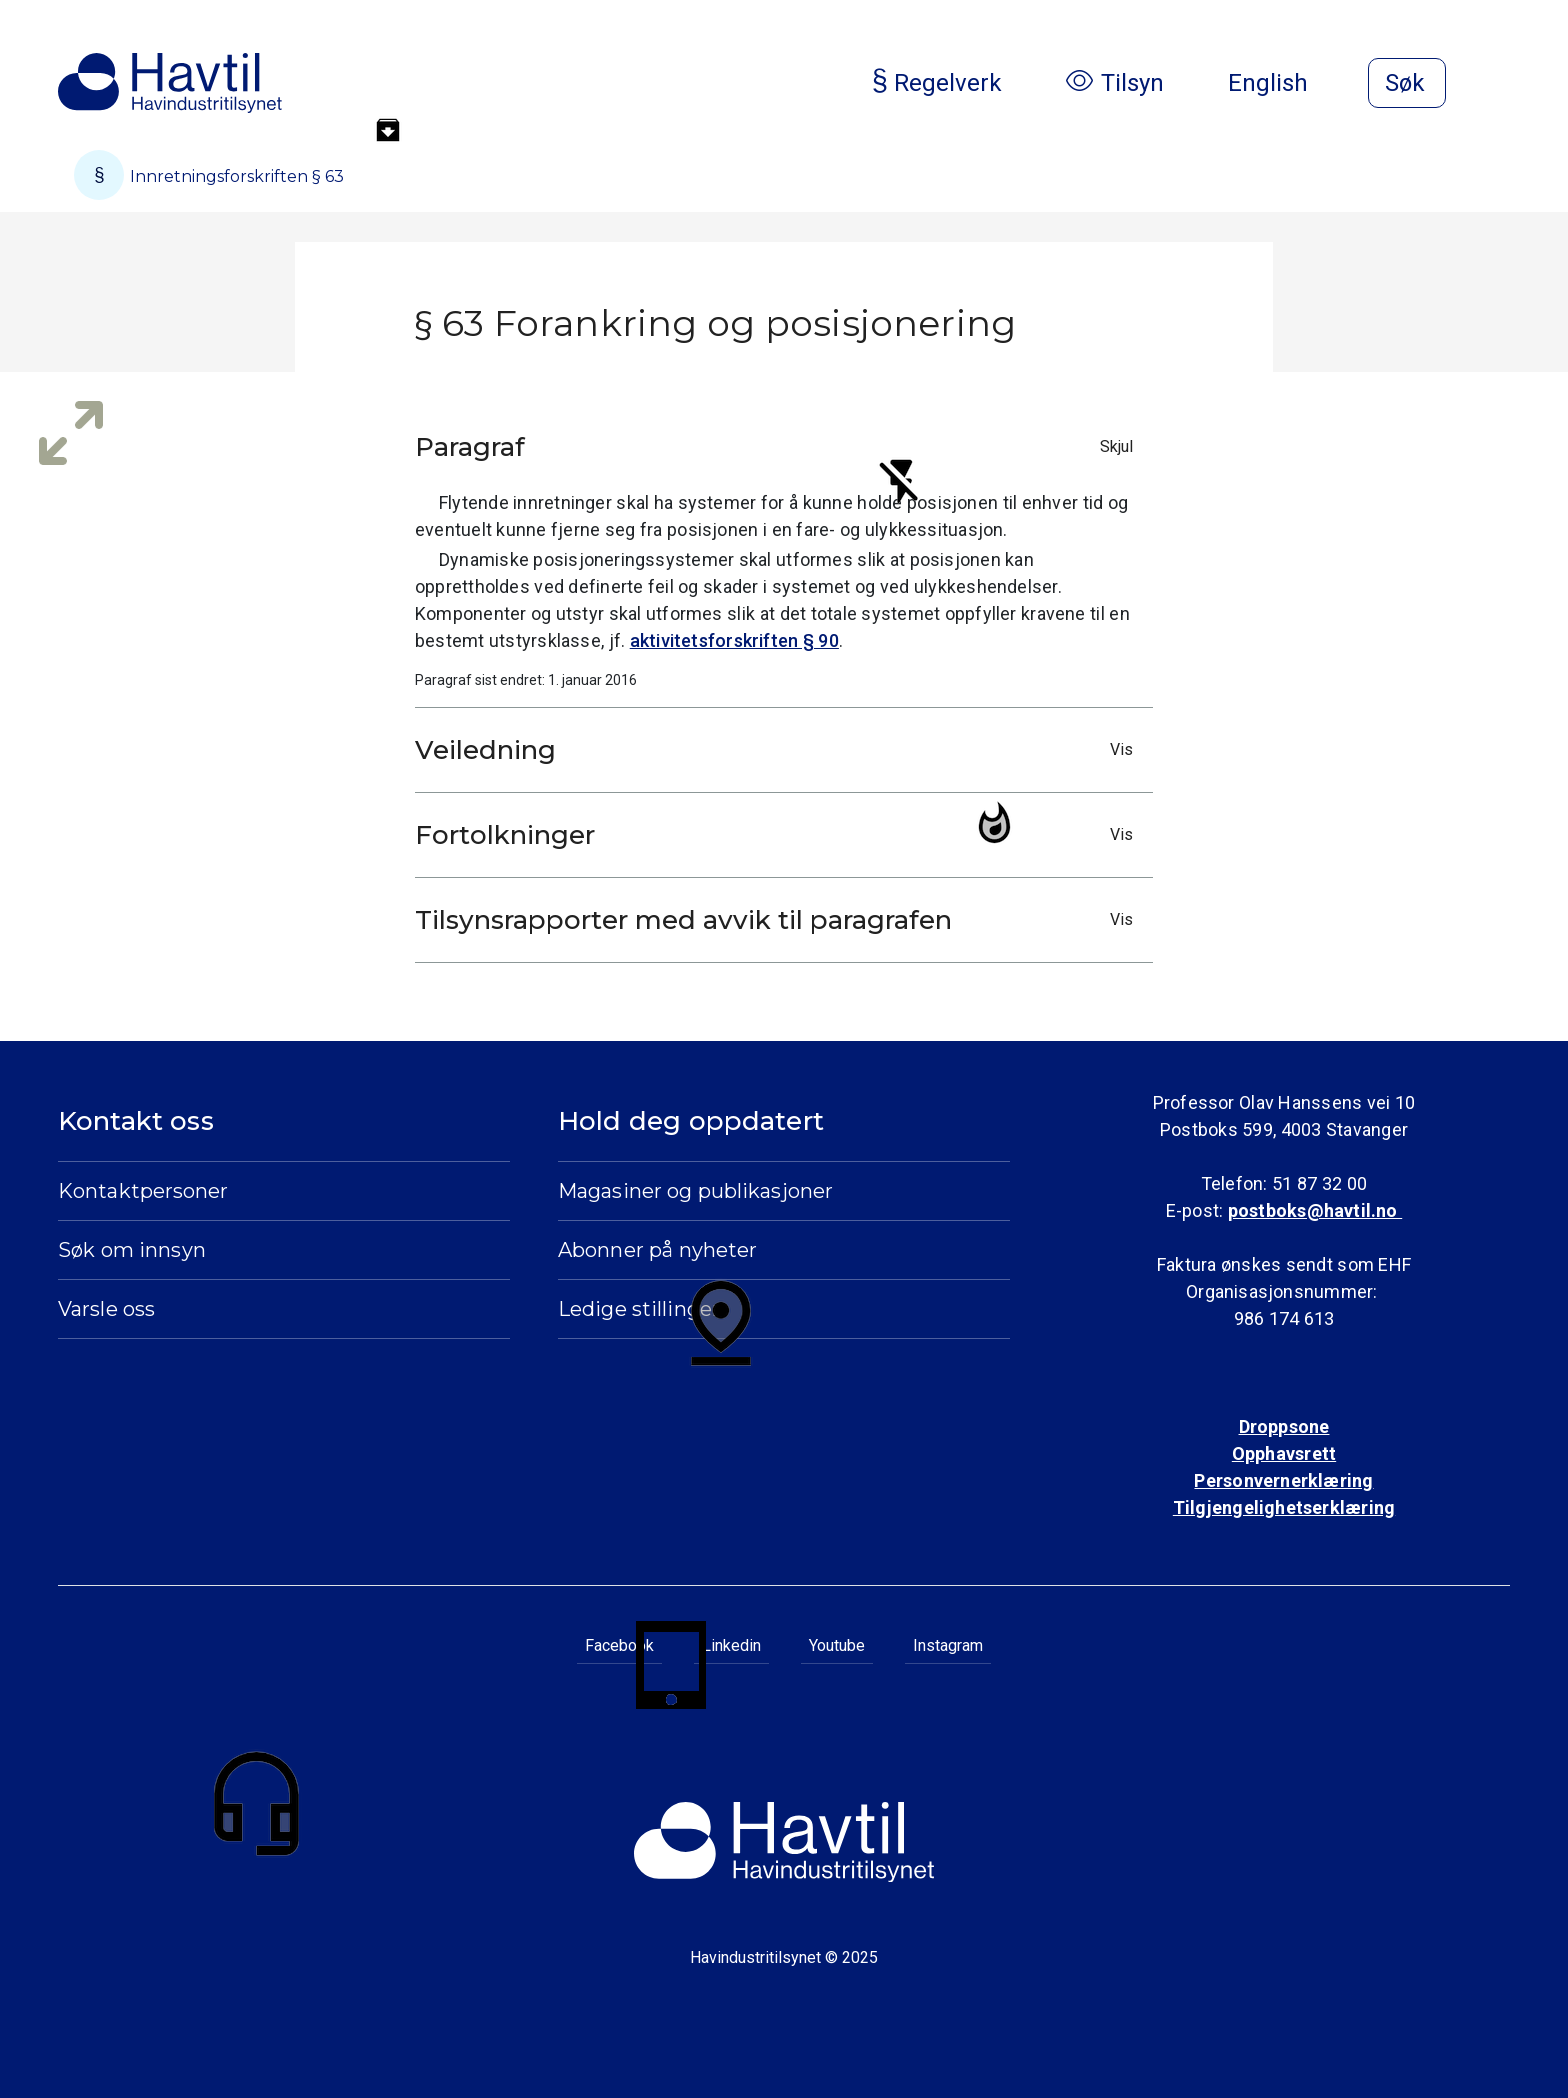  Describe the element at coordinates (71, 433) in the screenshot. I see `expand to full screen` at that location.